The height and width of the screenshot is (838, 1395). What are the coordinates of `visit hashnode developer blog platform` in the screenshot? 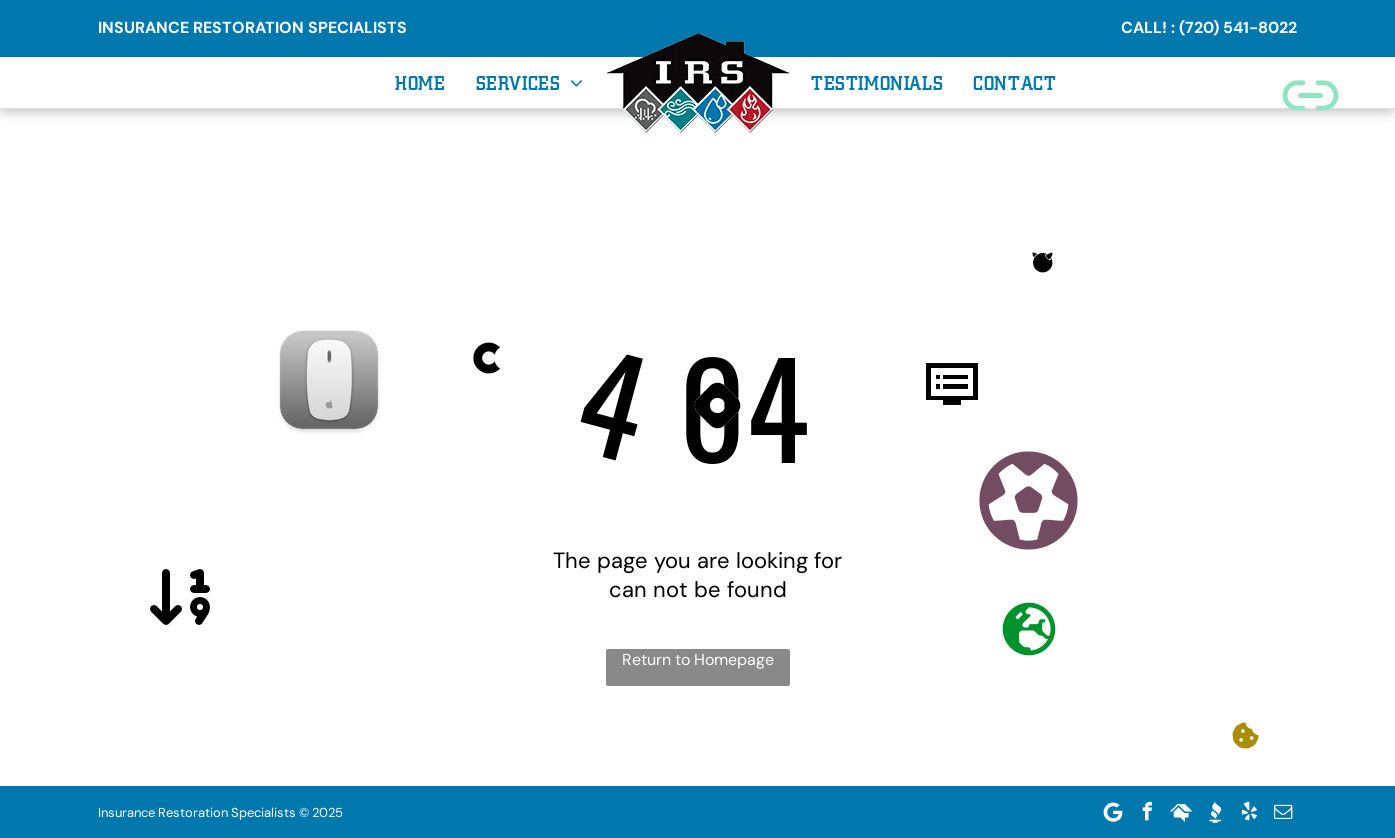 It's located at (717, 405).